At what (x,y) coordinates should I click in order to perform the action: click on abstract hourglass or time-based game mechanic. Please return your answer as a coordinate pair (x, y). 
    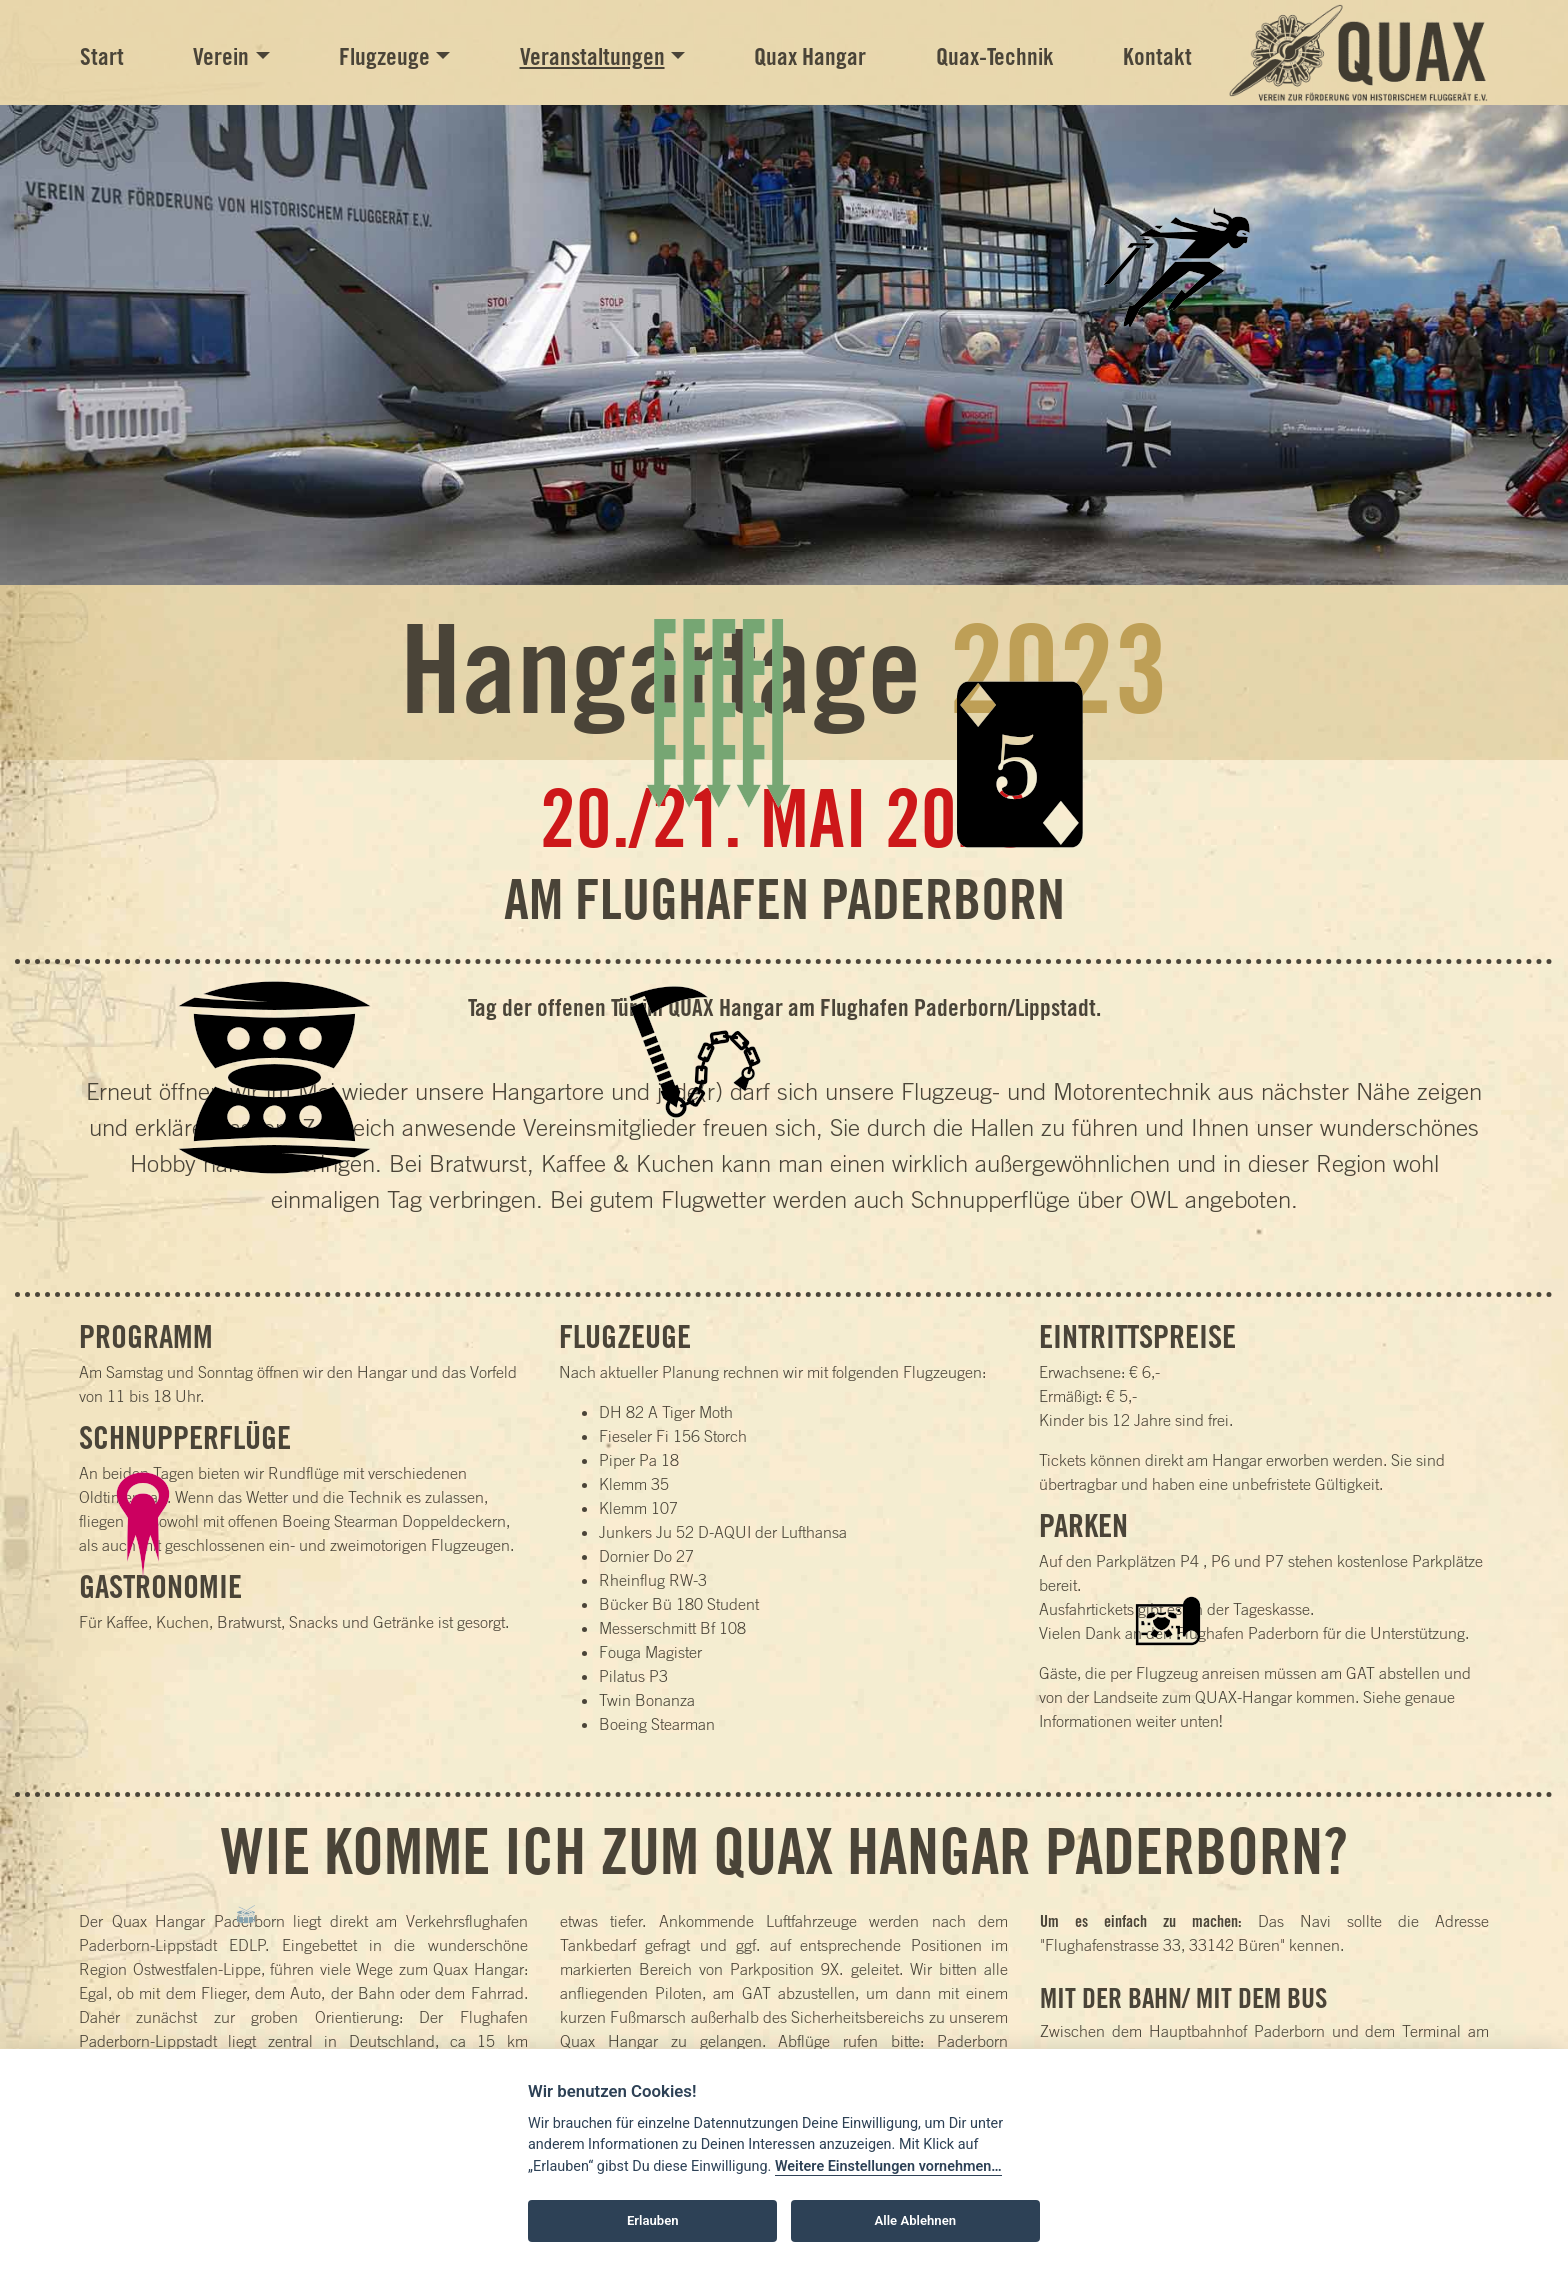
    Looking at the image, I should click on (274, 1077).